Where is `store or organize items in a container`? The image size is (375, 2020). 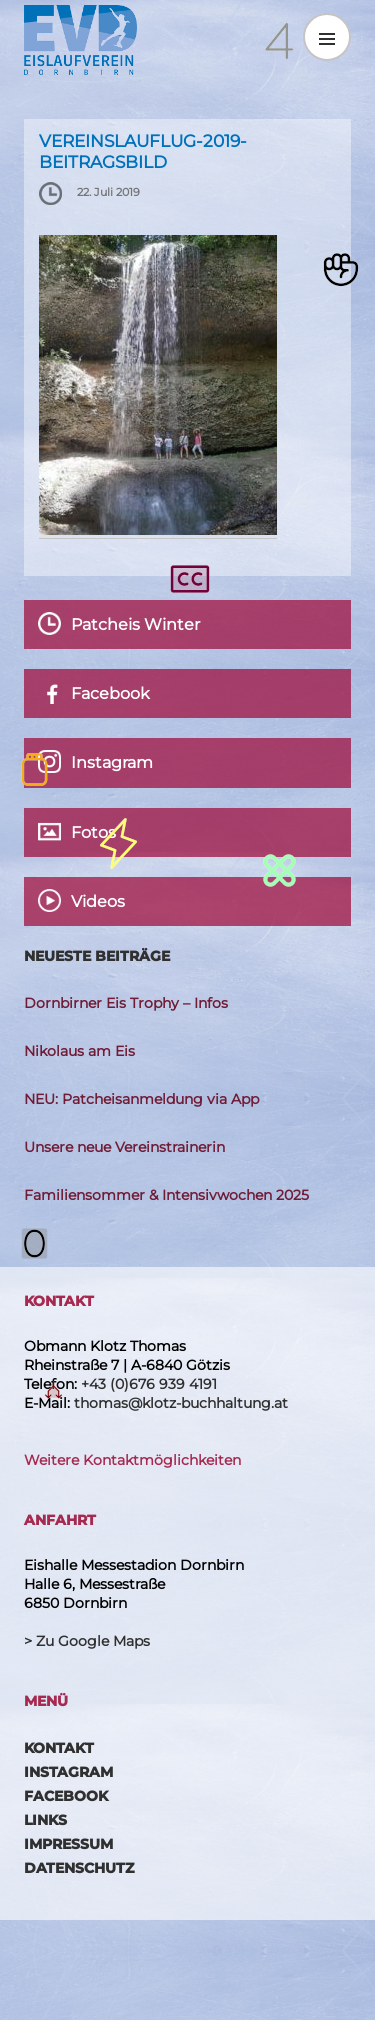
store or organize items in a container is located at coordinates (34, 769).